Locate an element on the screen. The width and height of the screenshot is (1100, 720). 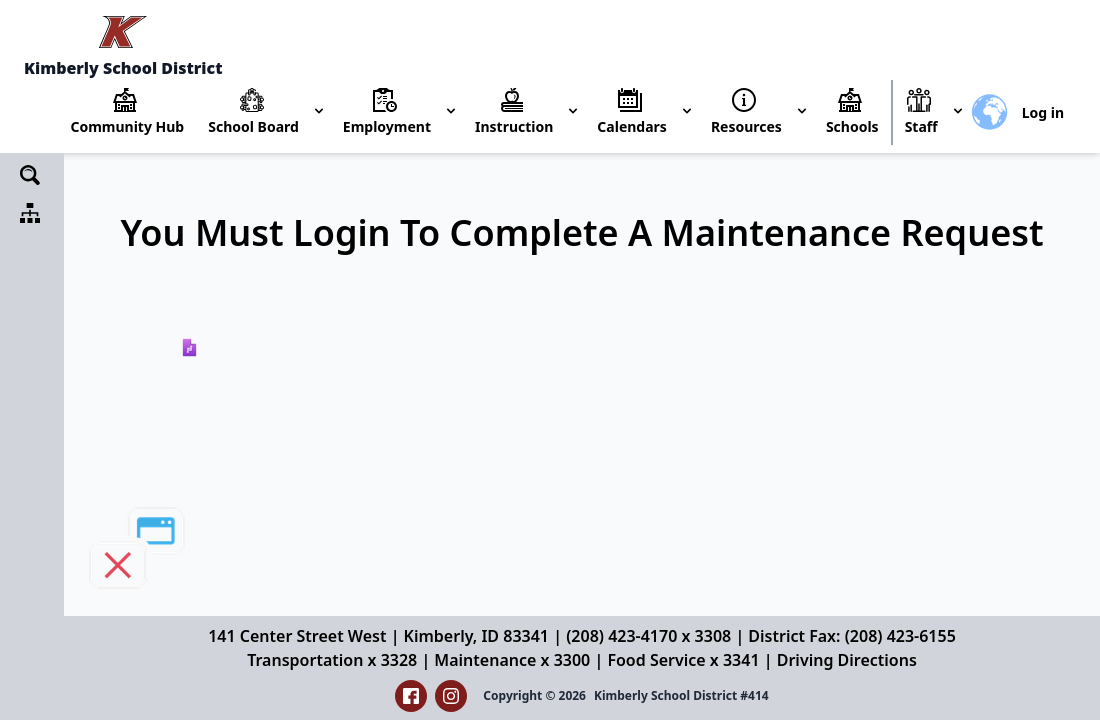
microsoft infopath form file is located at coordinates (189, 347).